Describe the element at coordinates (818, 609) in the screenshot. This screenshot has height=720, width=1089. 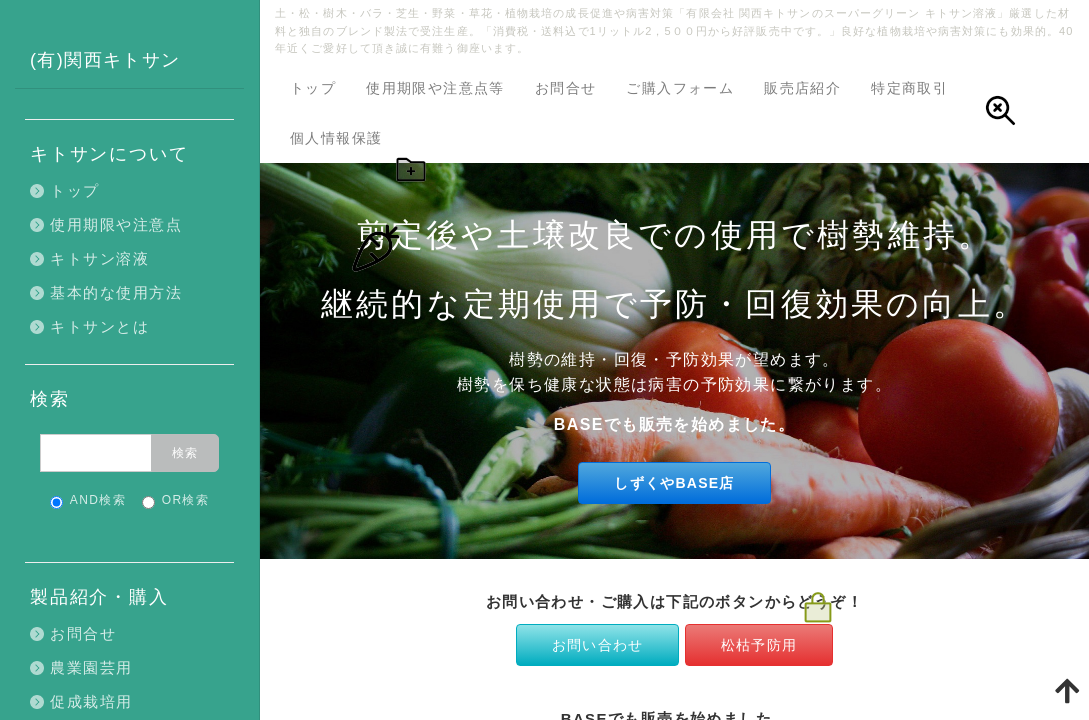
I see `indicates a locked or secured item` at that location.